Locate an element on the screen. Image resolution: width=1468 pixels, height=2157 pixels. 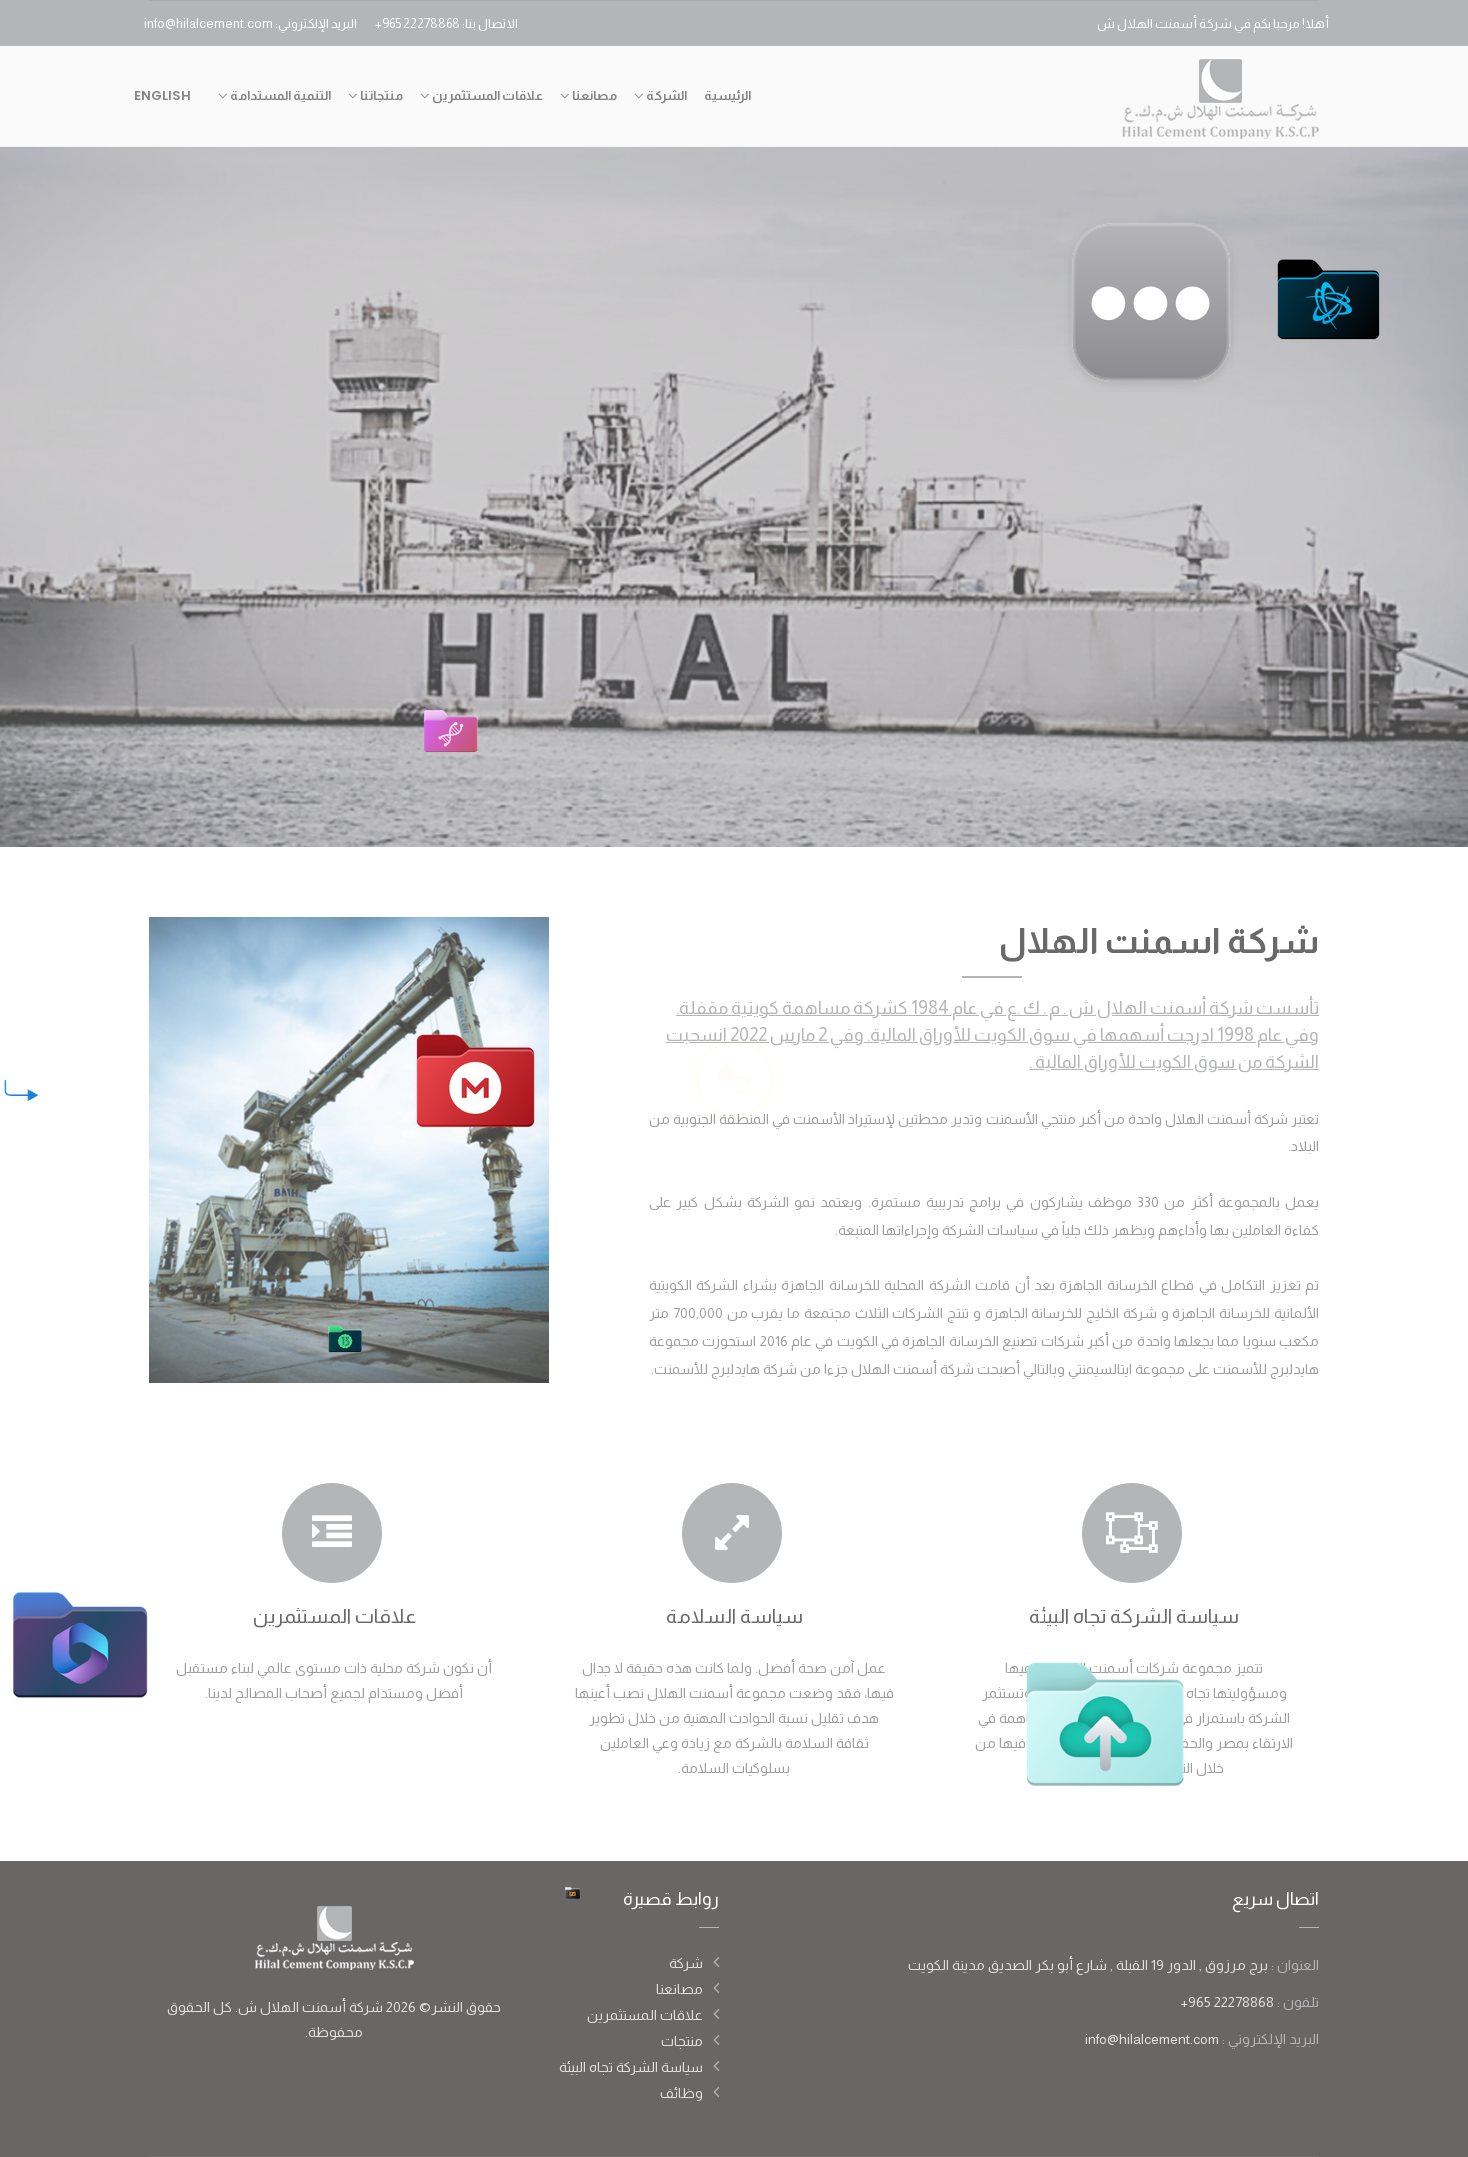
open settings or preferences is located at coordinates (1151, 305).